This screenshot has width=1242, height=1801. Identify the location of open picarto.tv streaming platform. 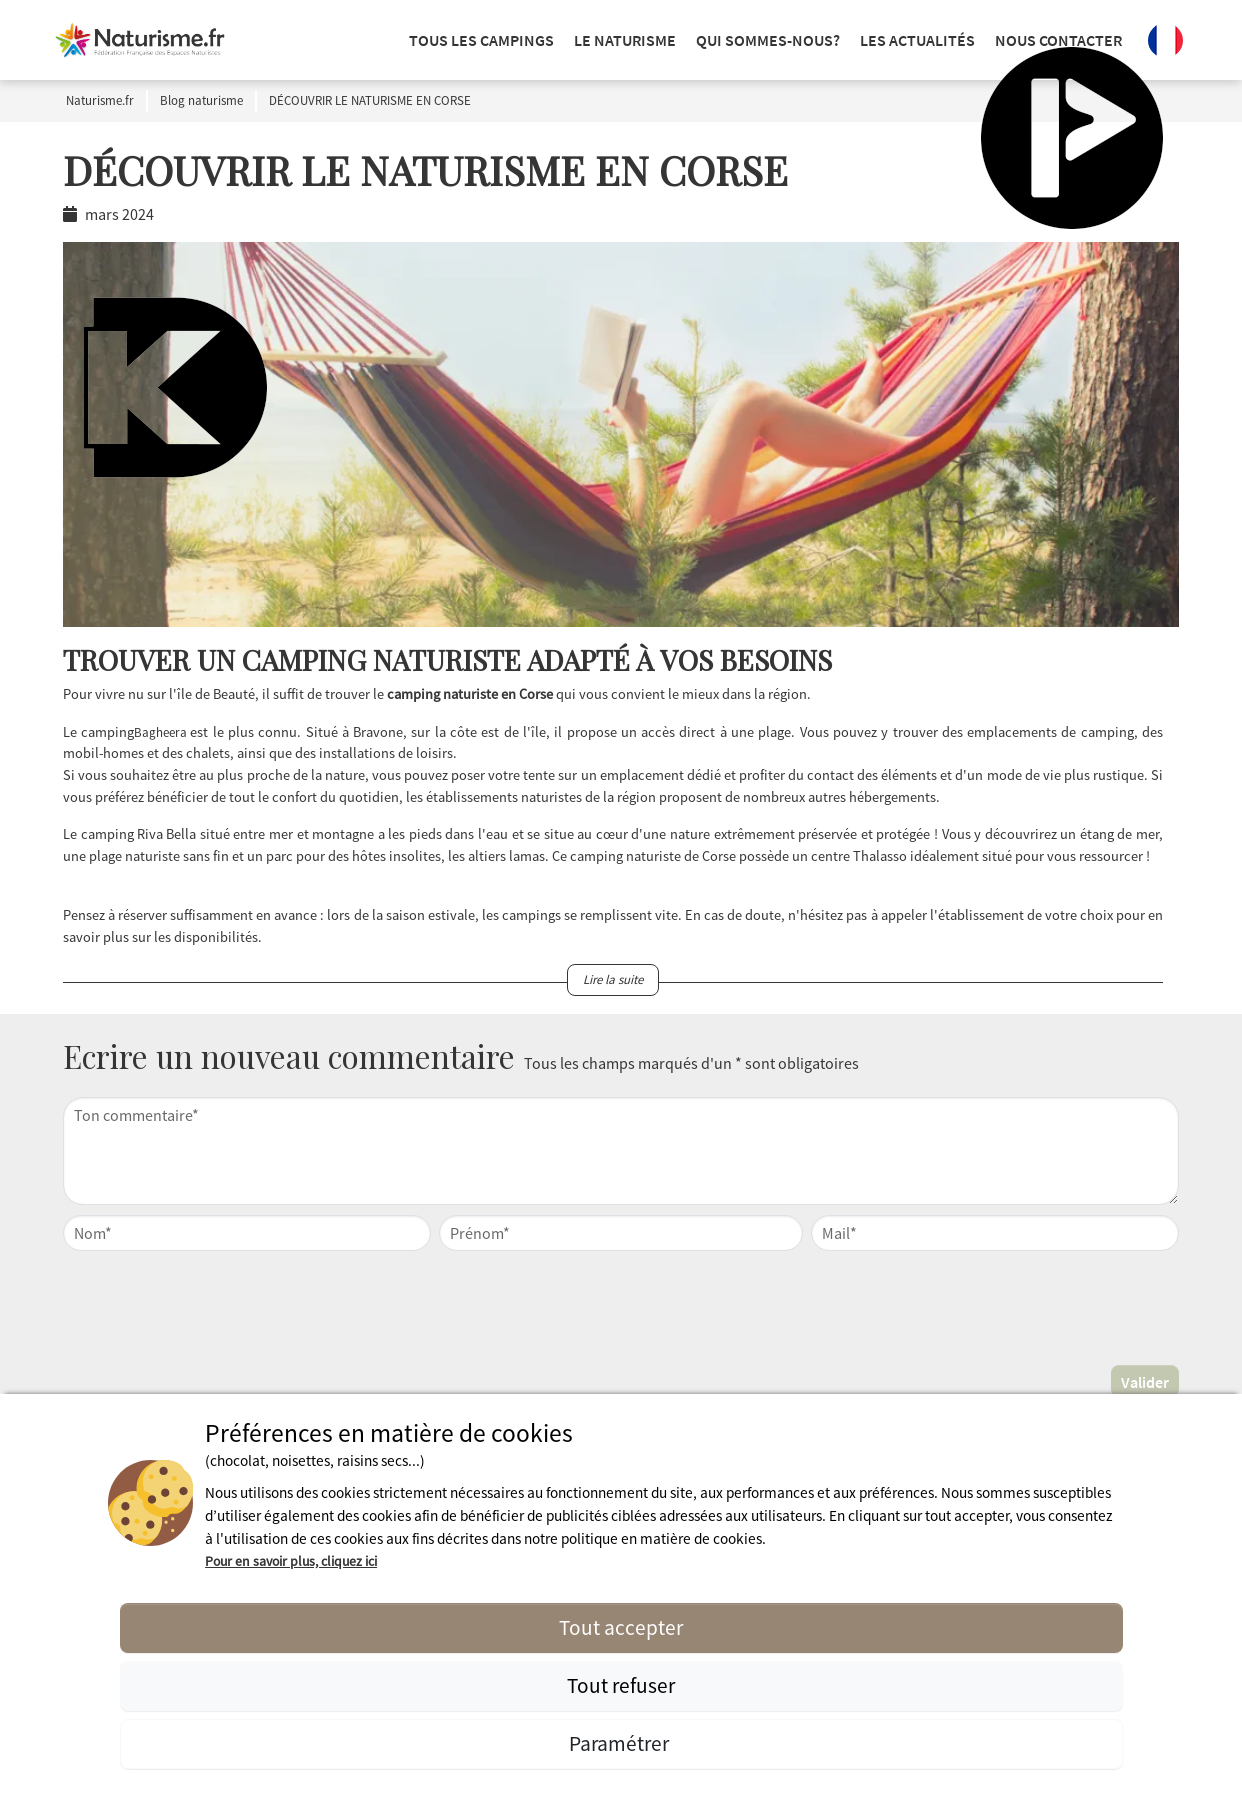
(1072, 138).